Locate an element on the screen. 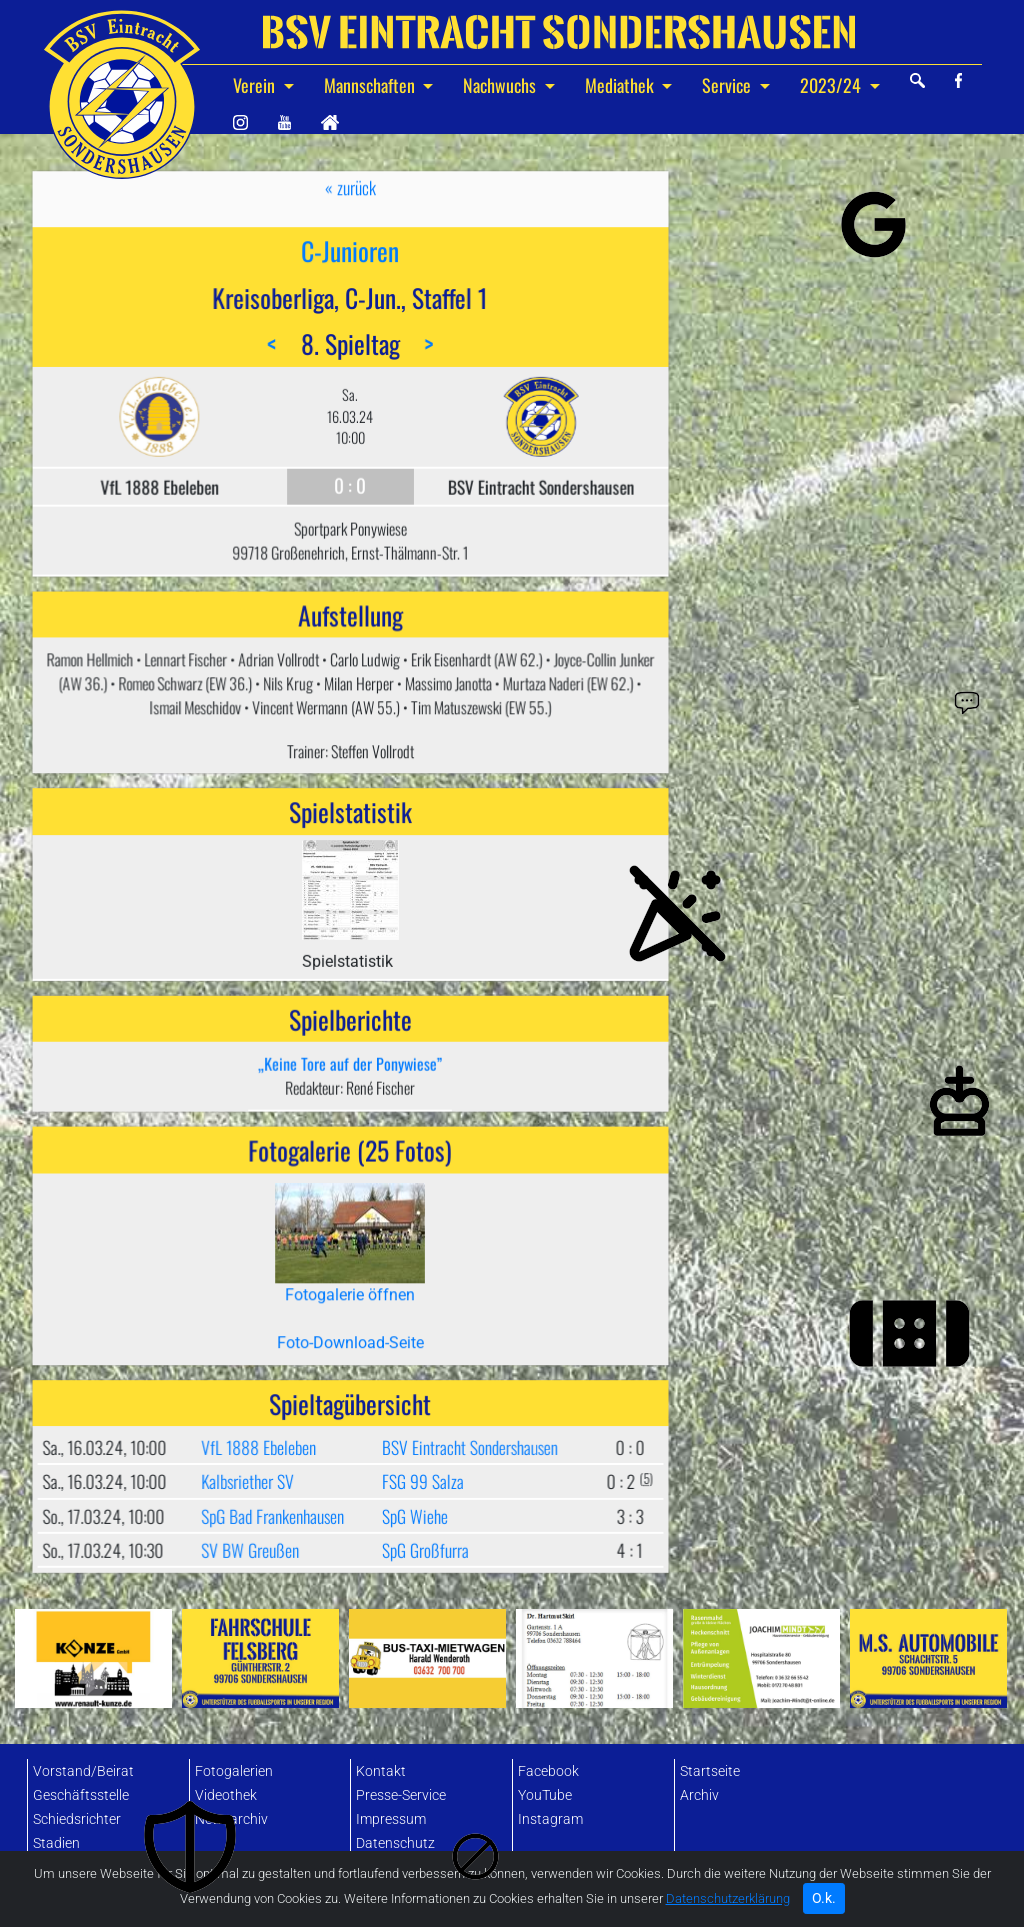  access first aid or medical information is located at coordinates (909, 1333).